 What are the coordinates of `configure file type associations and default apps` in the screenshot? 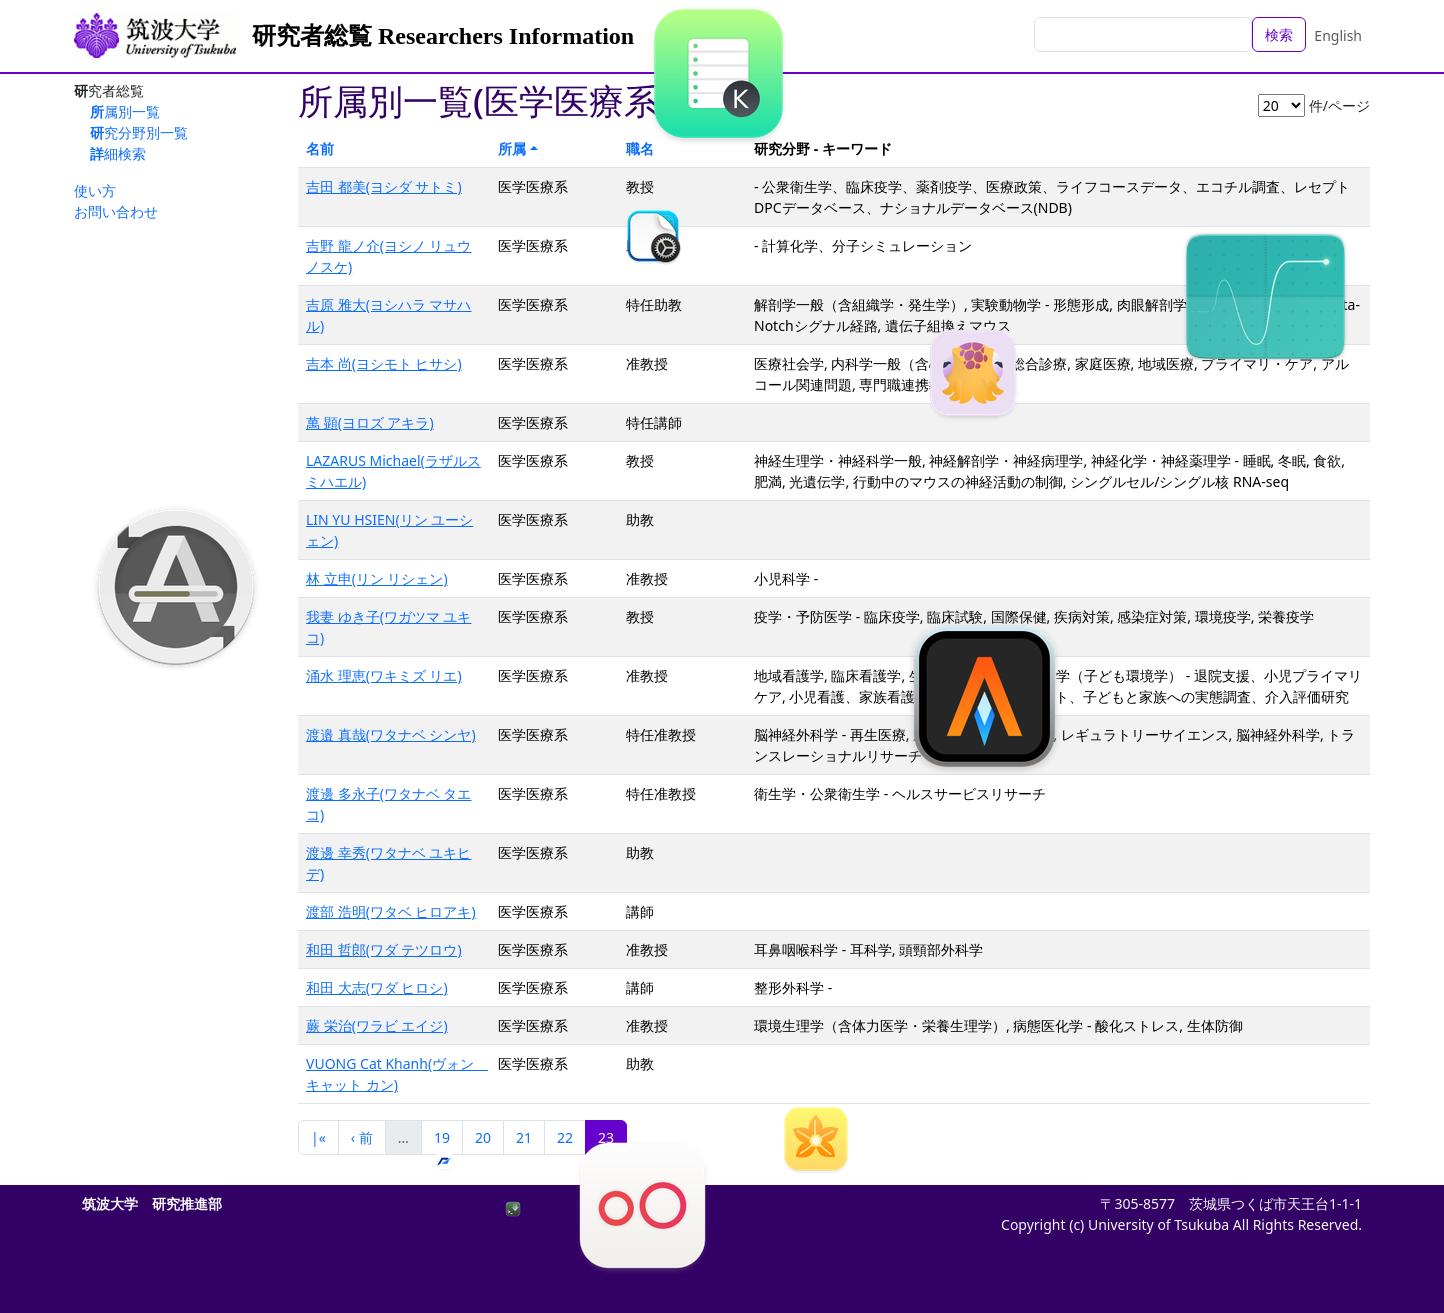 It's located at (653, 236).